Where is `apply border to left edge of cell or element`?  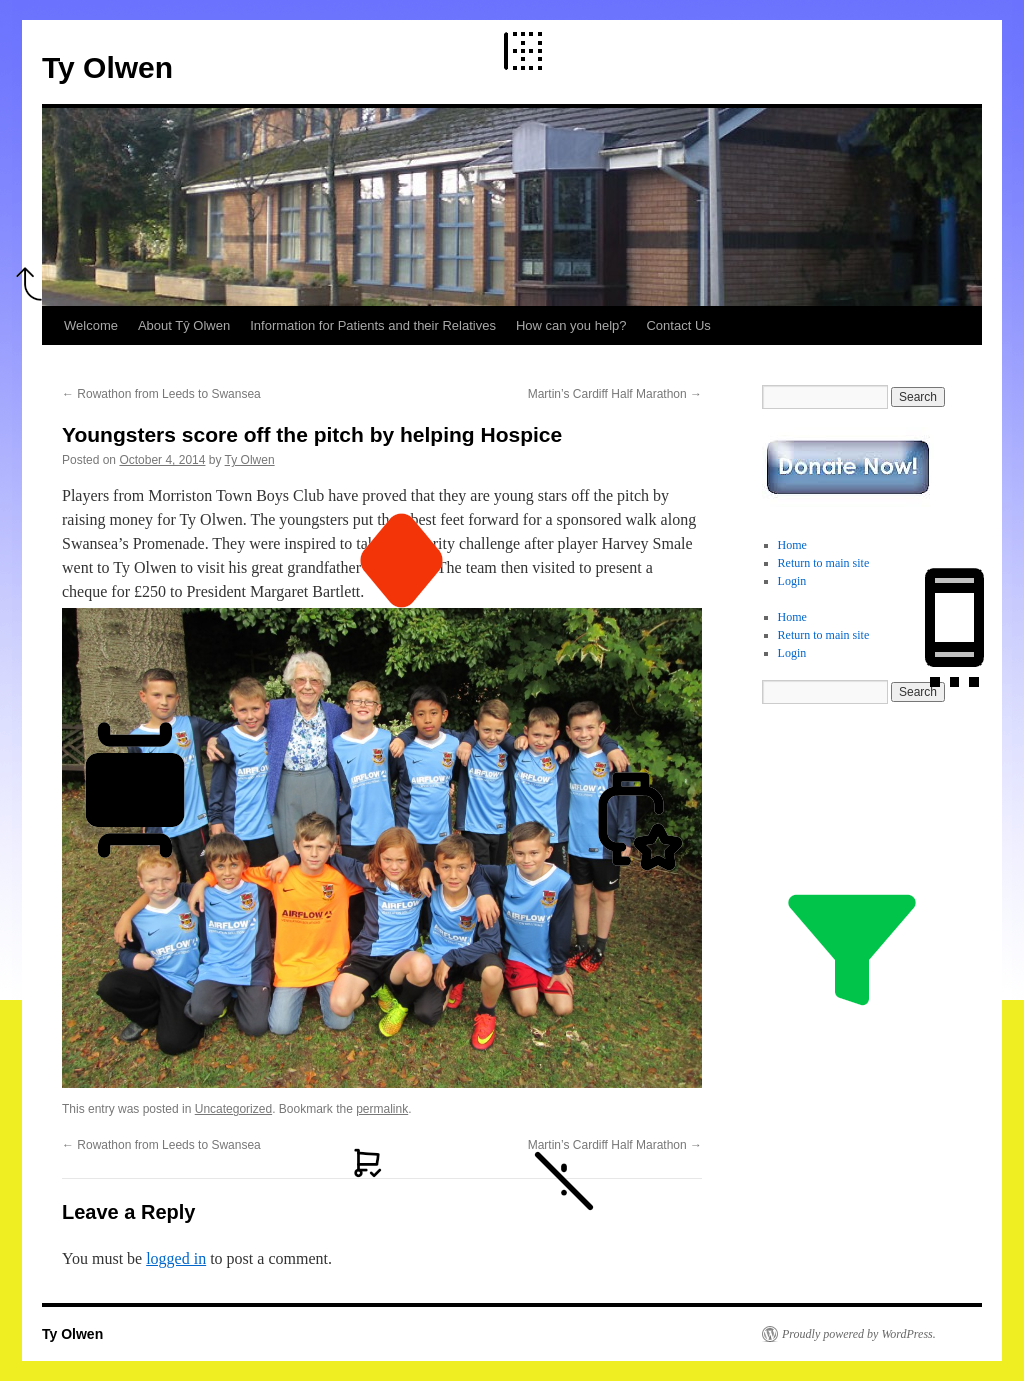 apply border to left edge of cell or element is located at coordinates (523, 51).